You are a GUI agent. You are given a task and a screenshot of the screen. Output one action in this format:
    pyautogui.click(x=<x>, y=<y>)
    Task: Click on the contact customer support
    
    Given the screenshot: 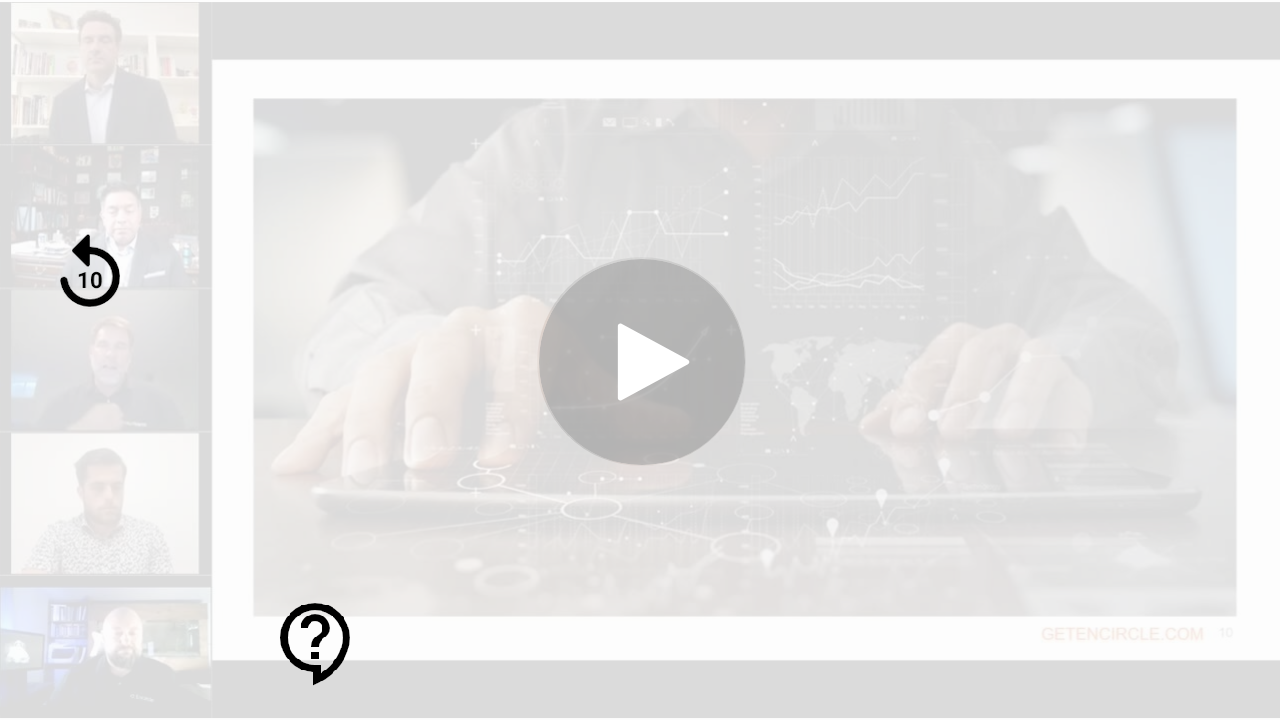 What is the action you would take?
    pyautogui.click(x=317, y=643)
    